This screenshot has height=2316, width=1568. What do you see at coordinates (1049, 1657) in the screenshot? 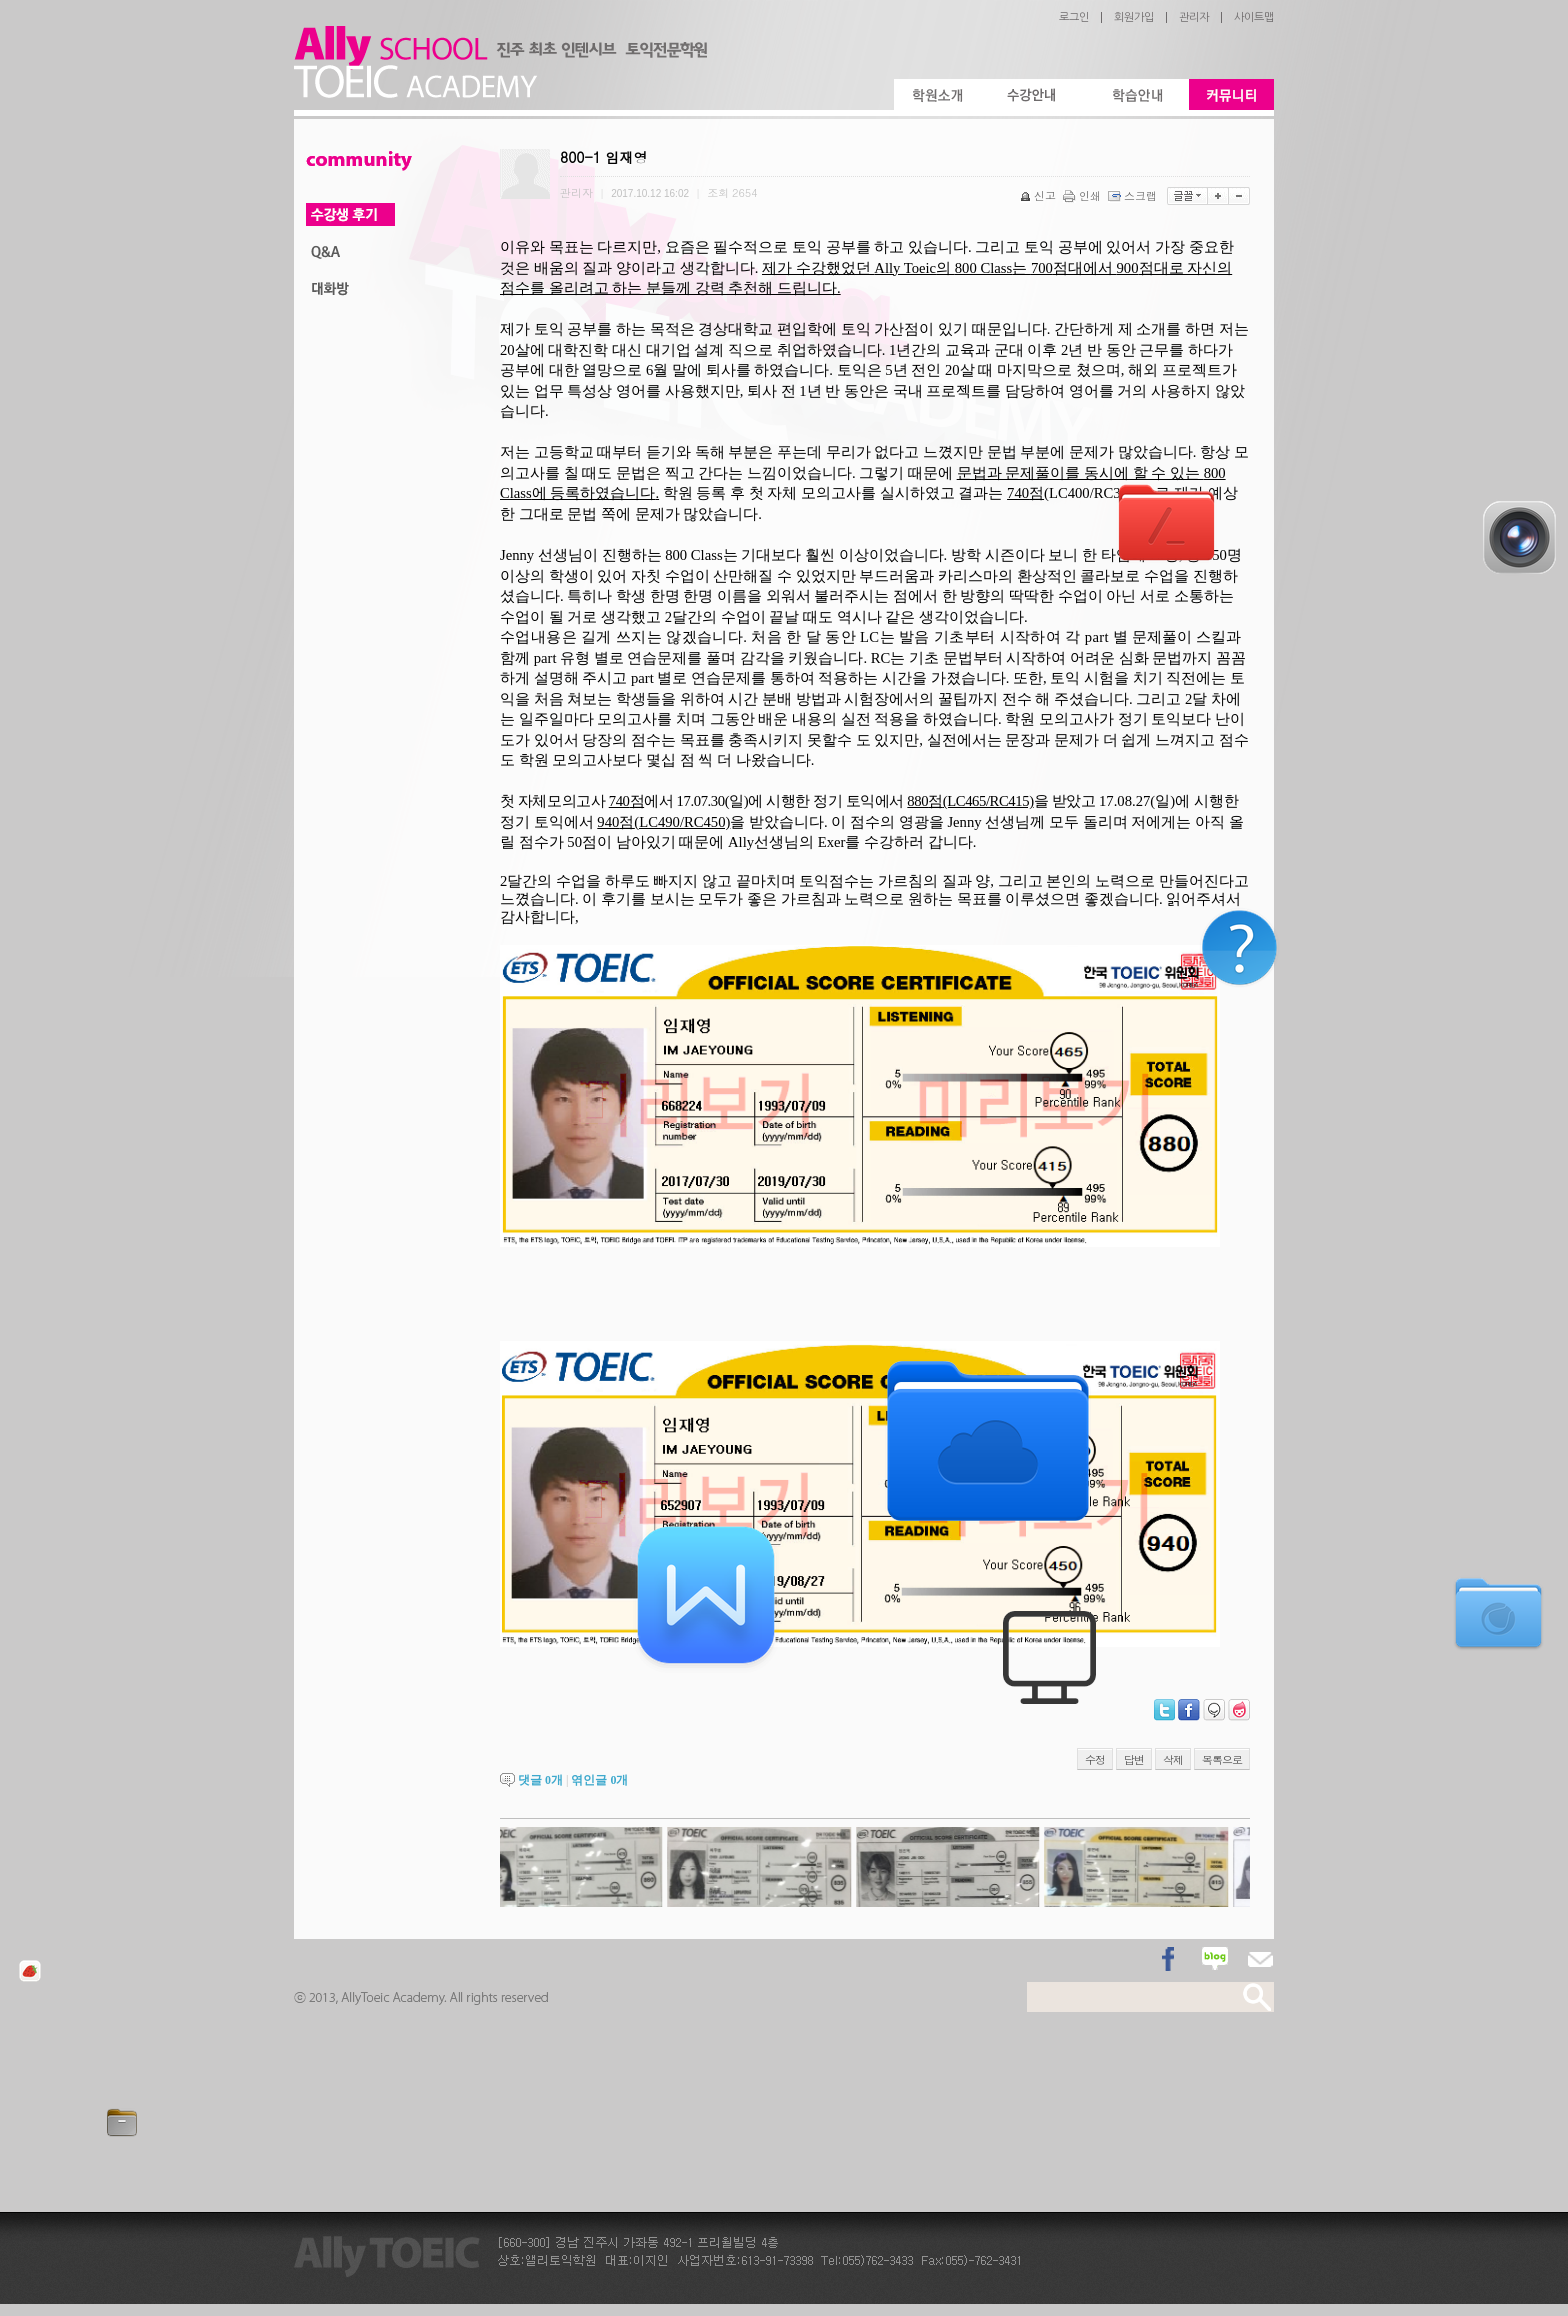
I see `display or monitor settings` at bounding box center [1049, 1657].